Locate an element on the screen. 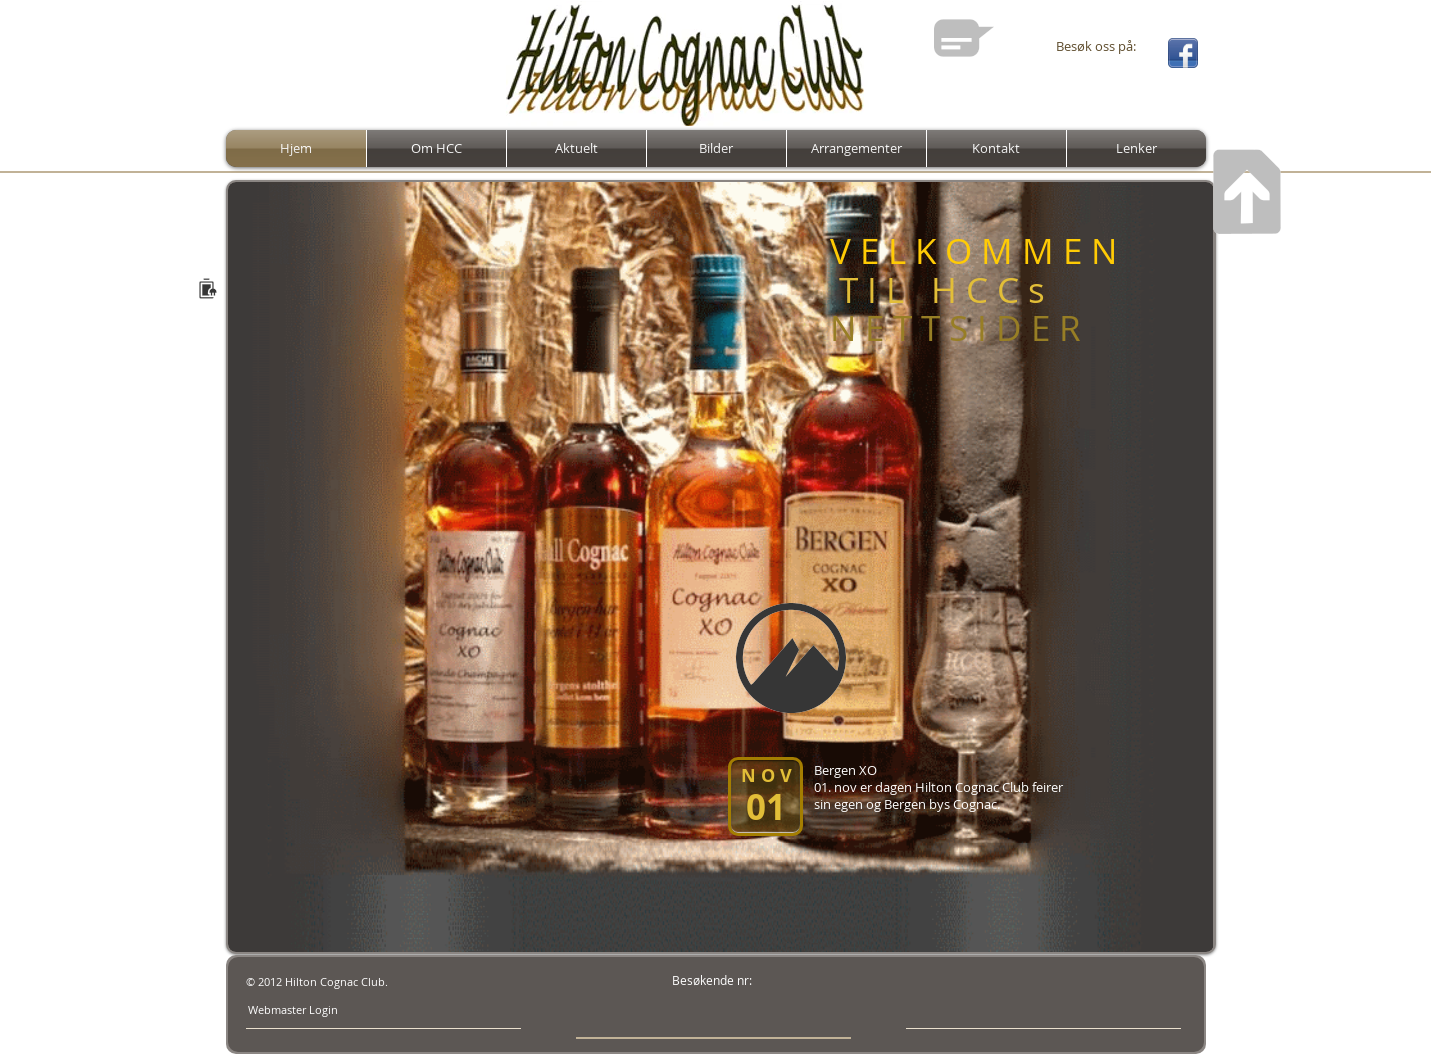 The height and width of the screenshot is (1054, 1431). launch cinnamon desktop environment is located at coordinates (791, 658).